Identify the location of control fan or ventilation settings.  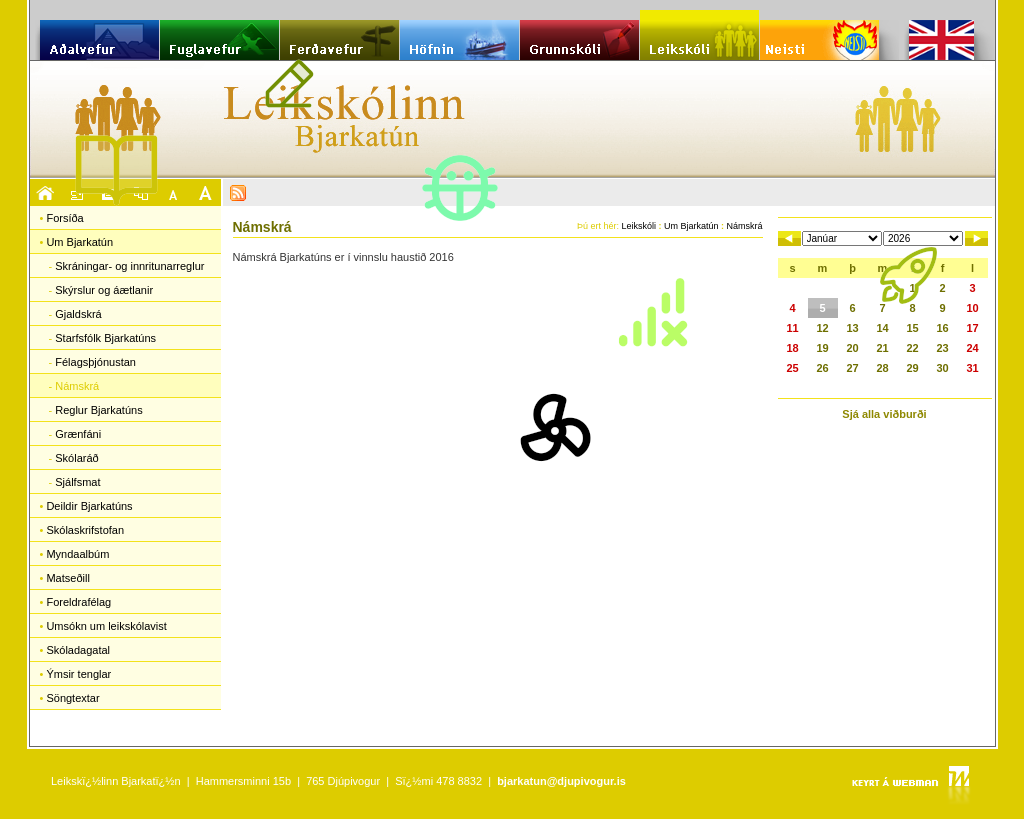
(555, 431).